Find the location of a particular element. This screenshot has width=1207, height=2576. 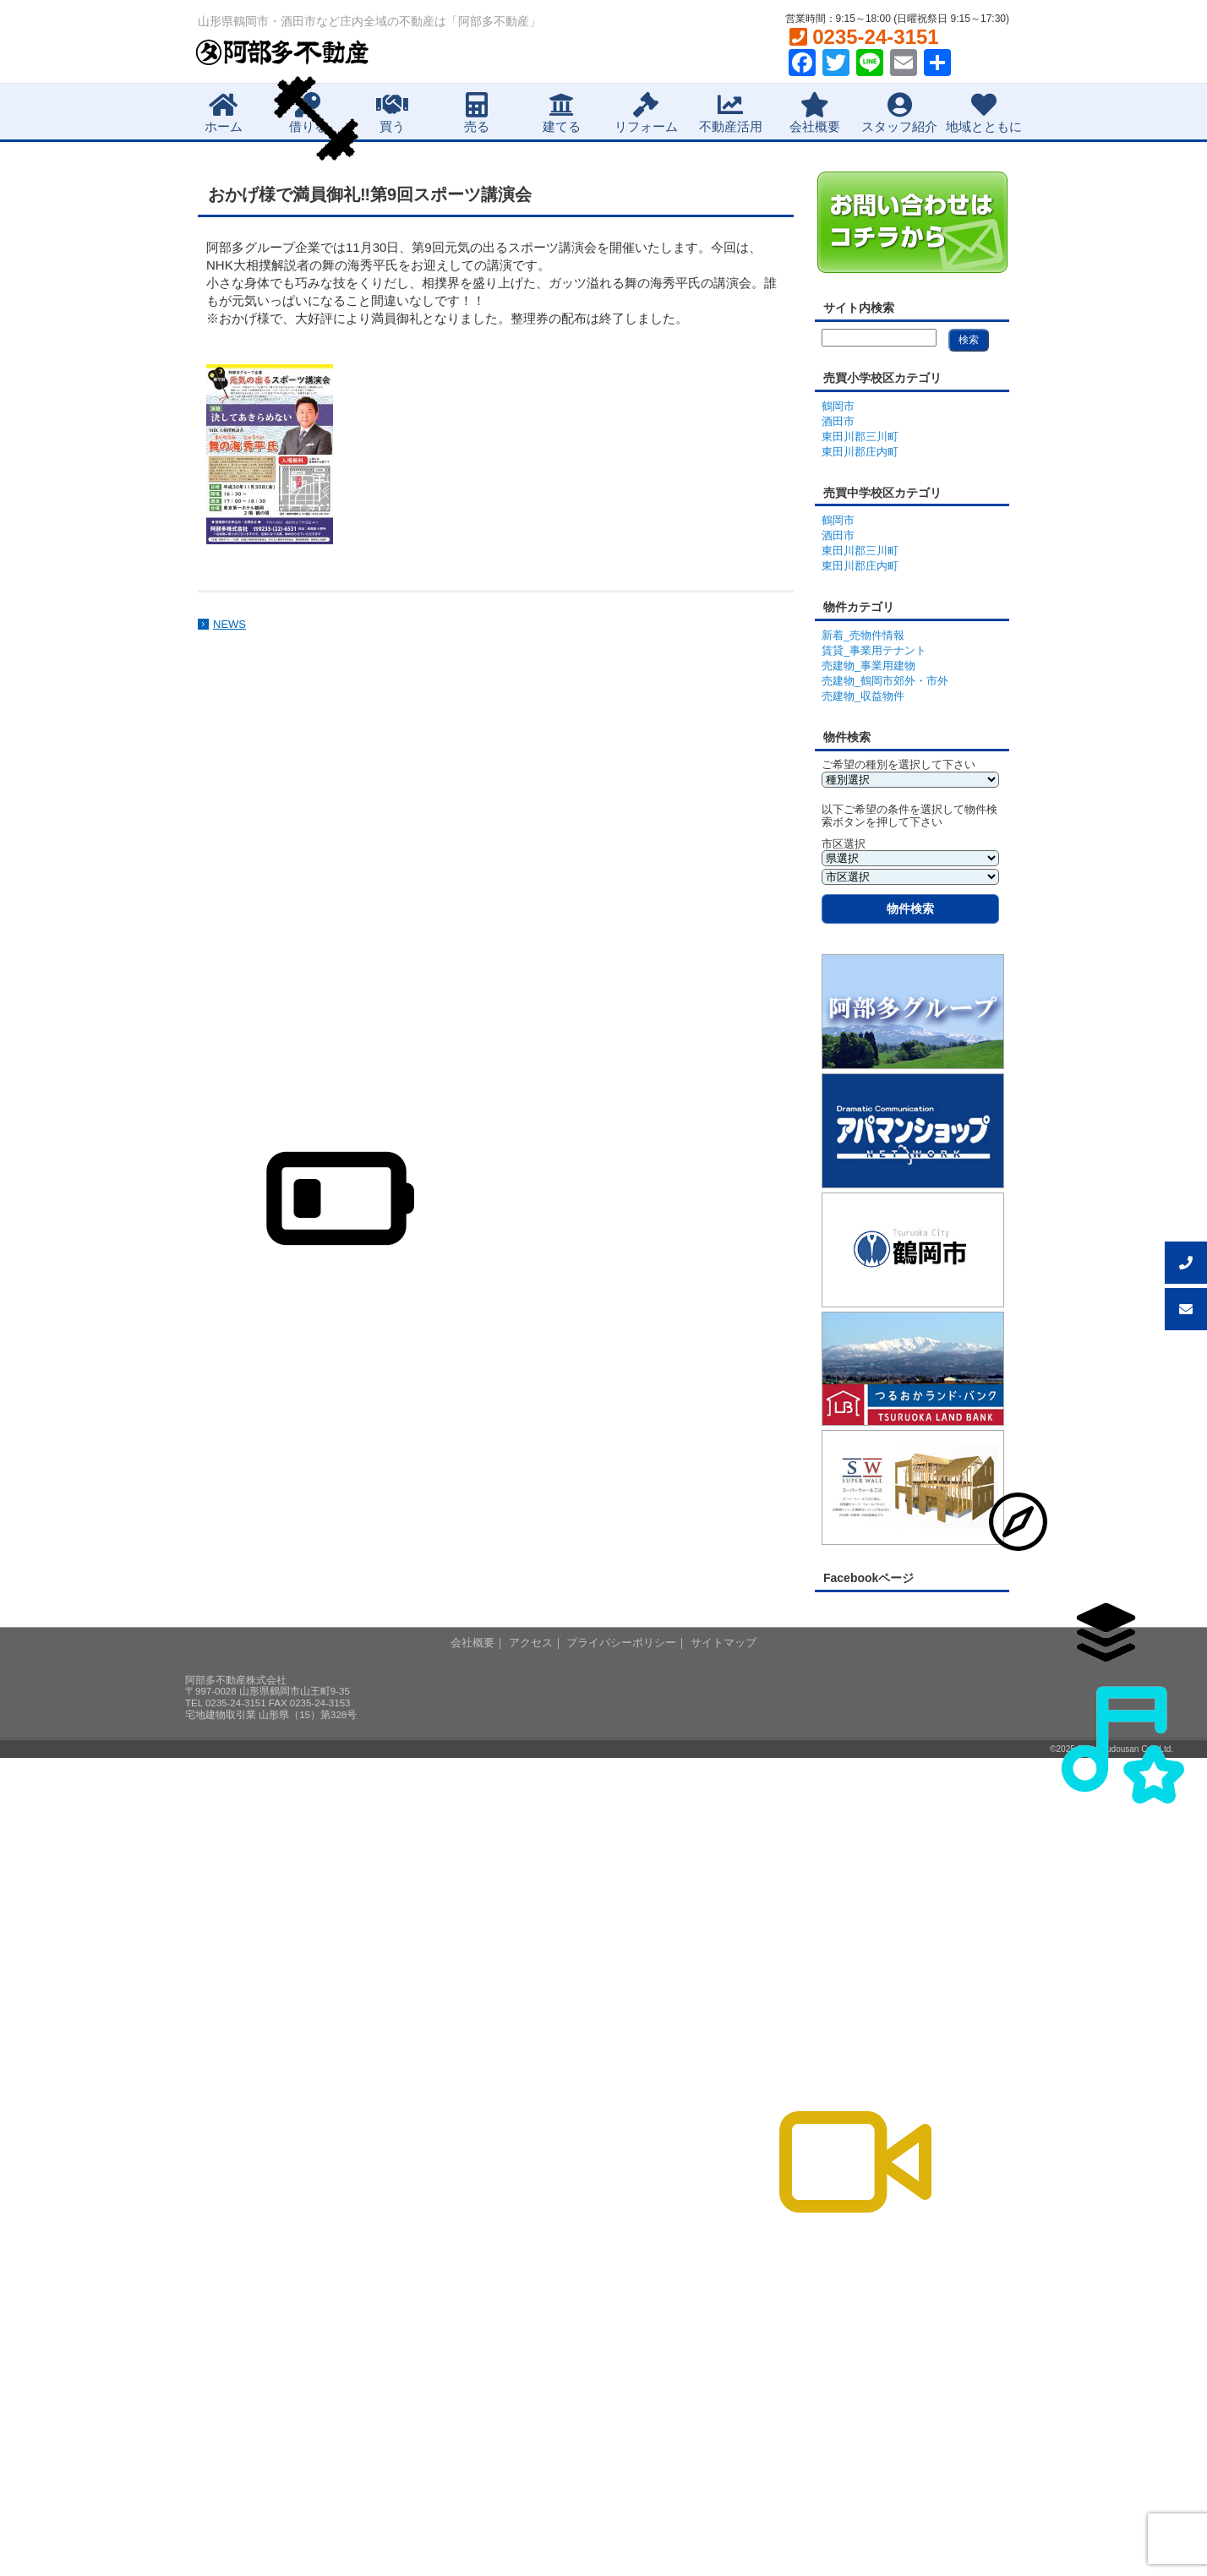

start recording a video is located at coordinates (855, 2162).